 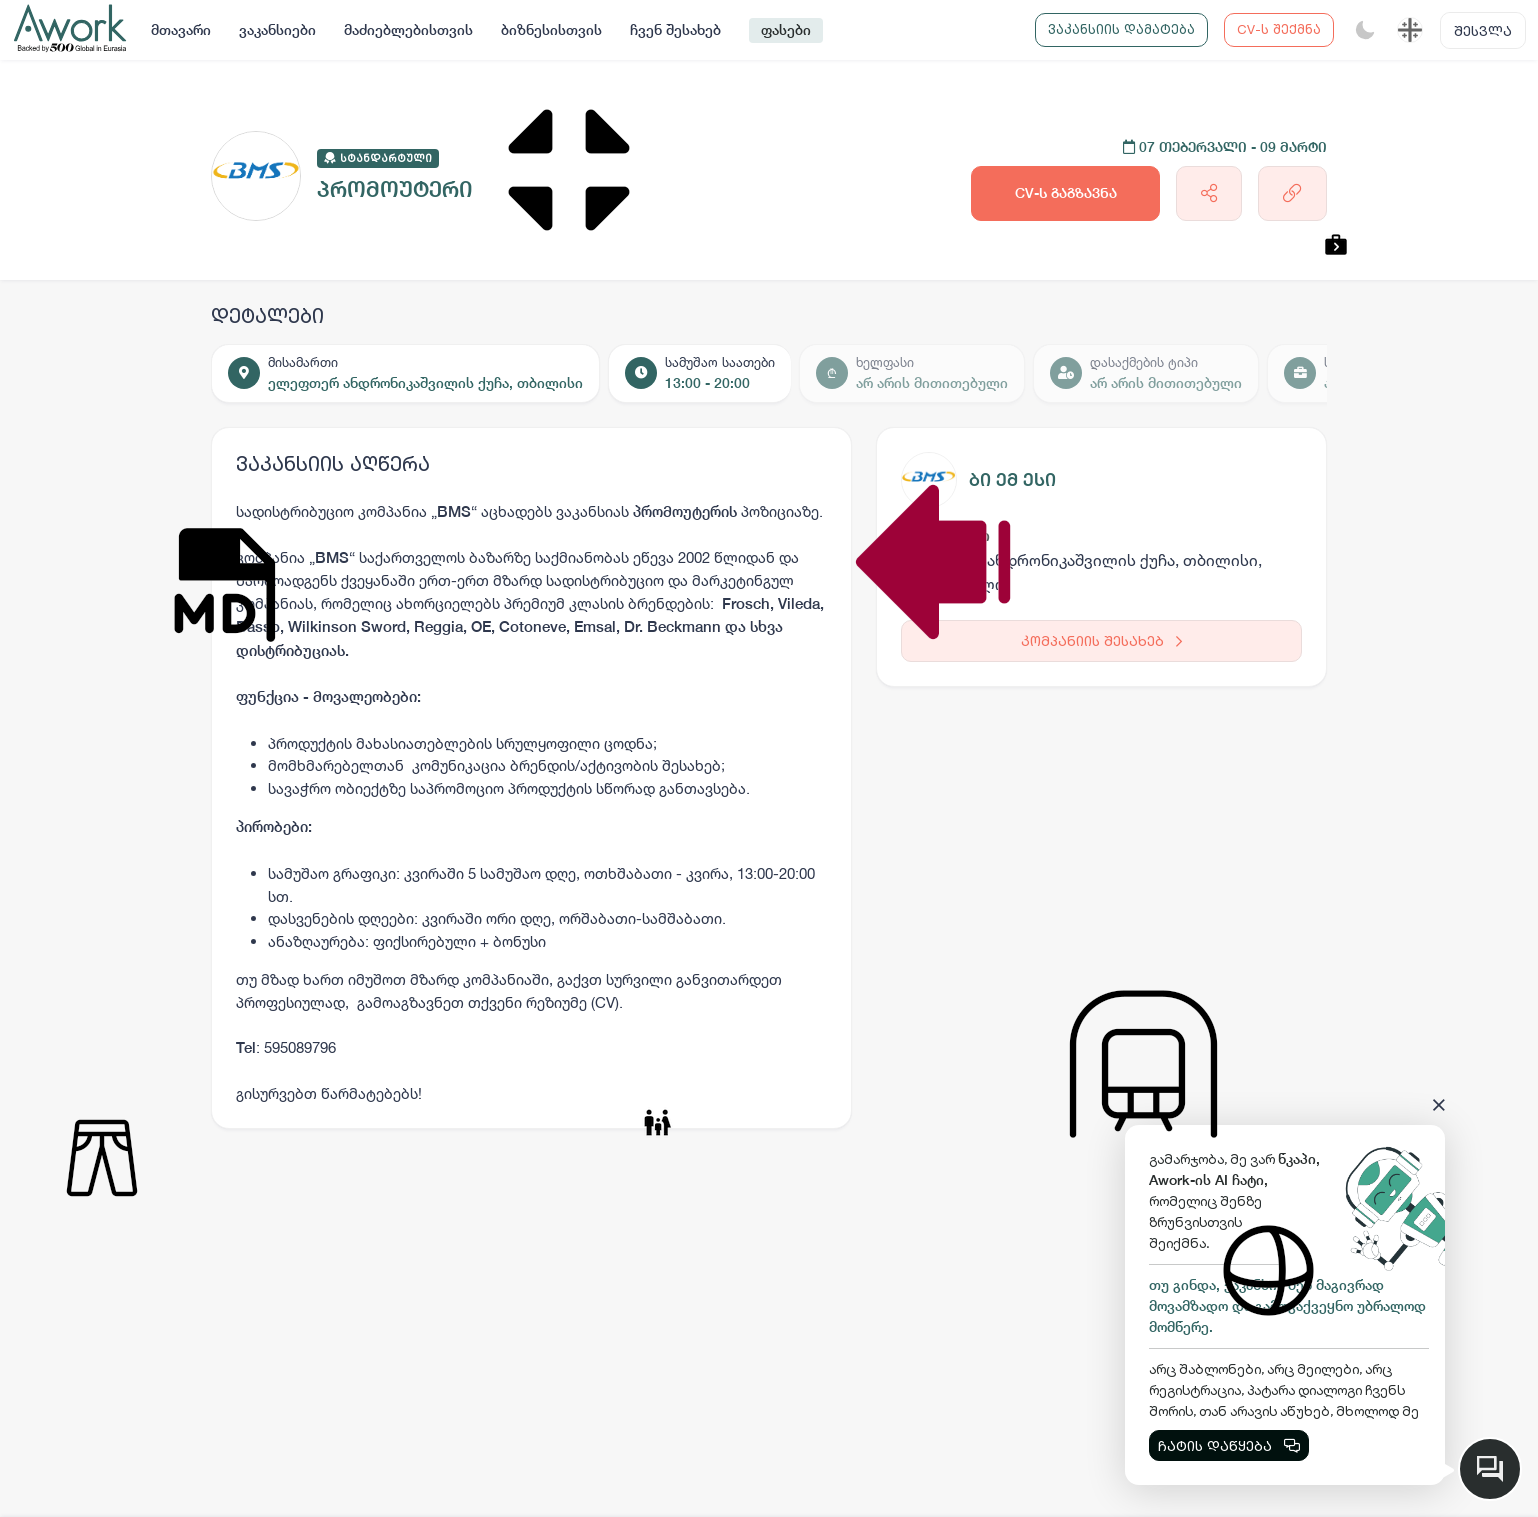 I want to click on open a markdown file, so click(x=227, y=585).